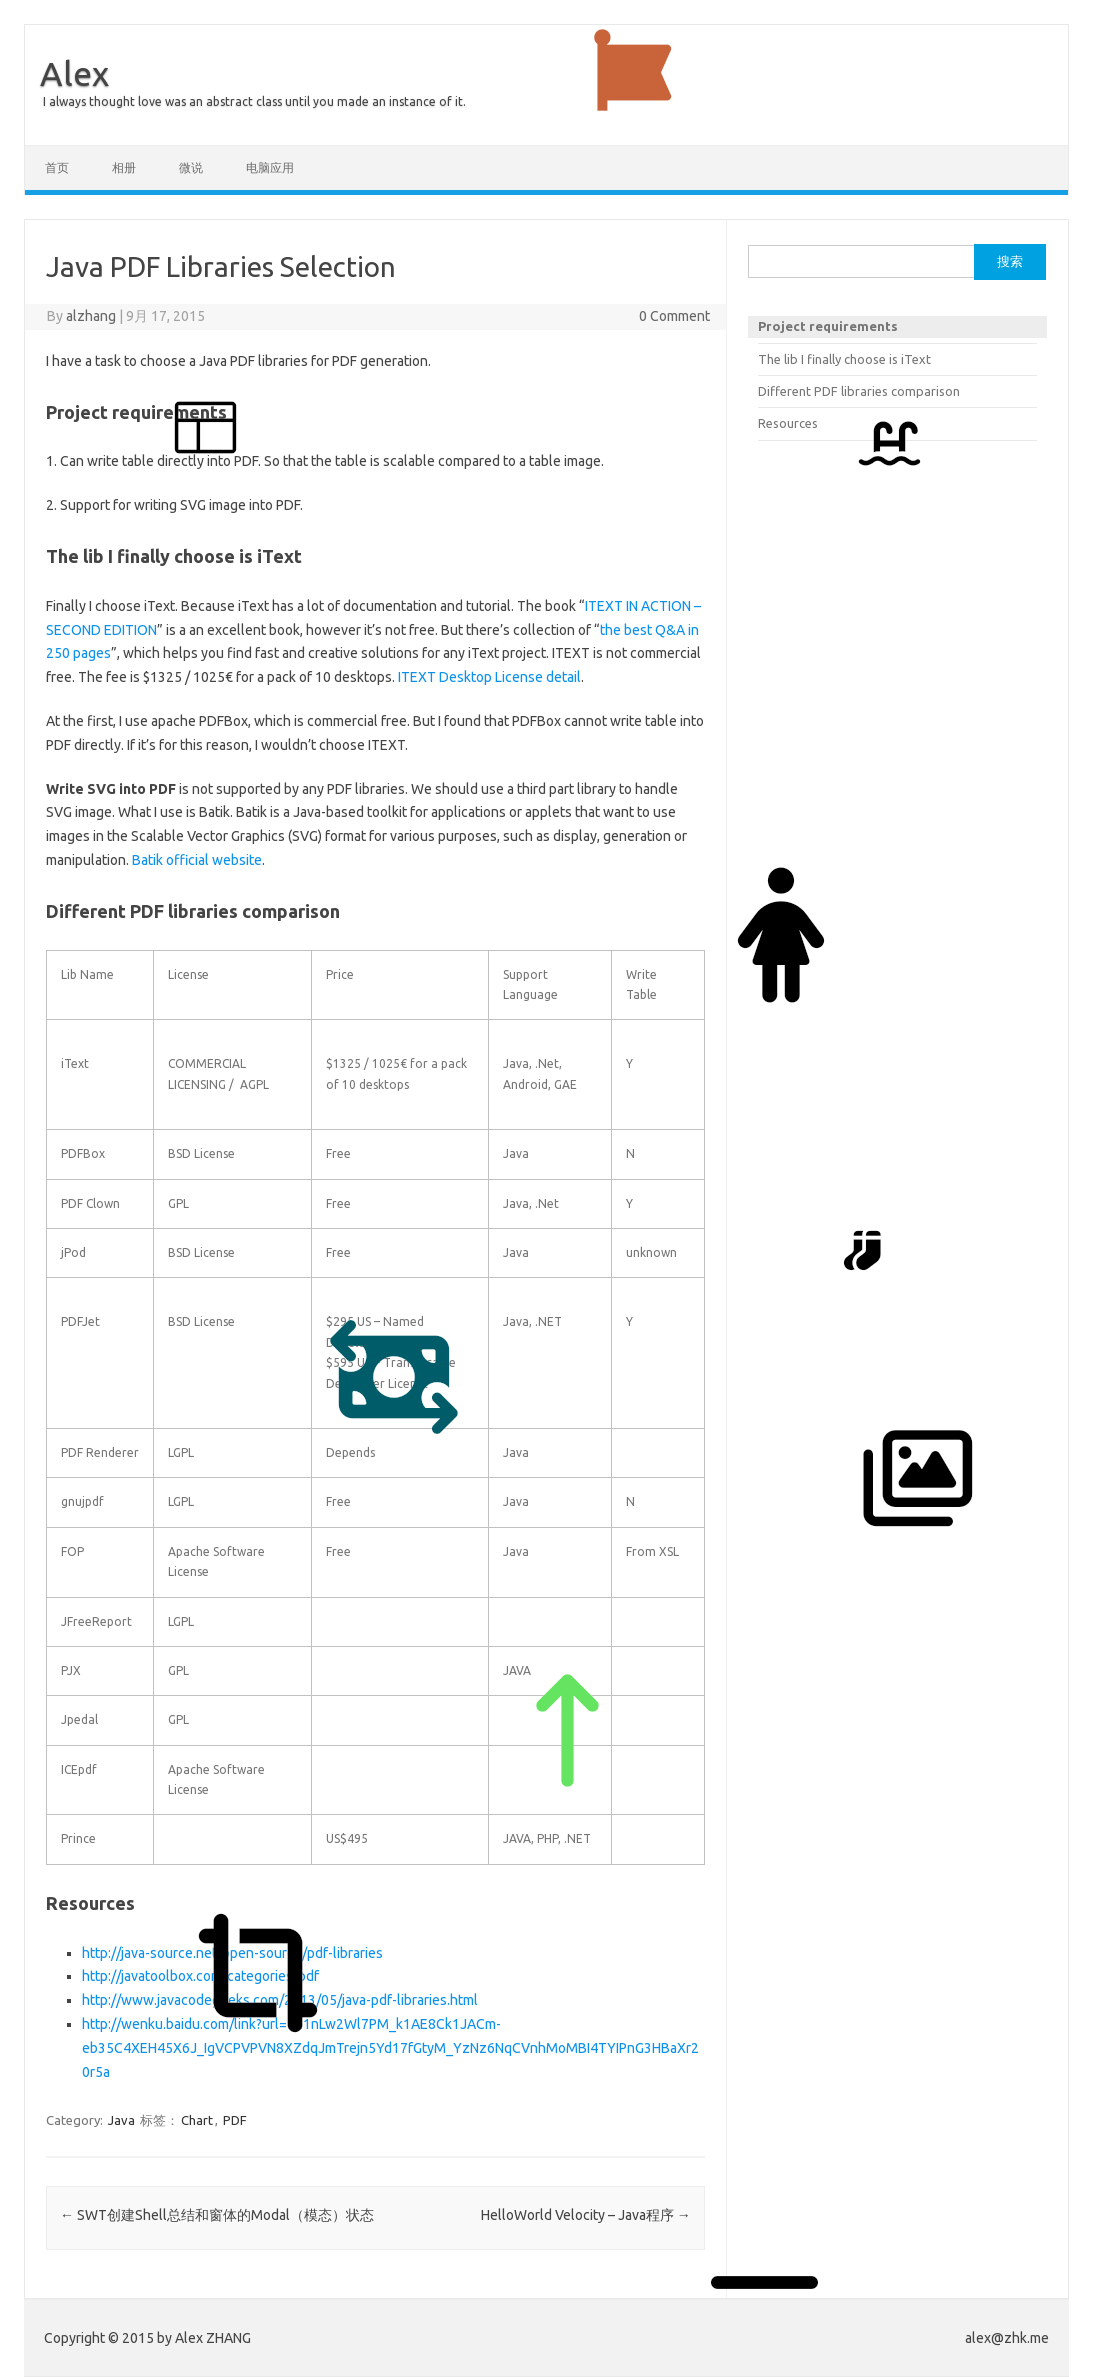  What do you see at coordinates (863, 1250) in the screenshot?
I see `browse socks or hosiery products` at bounding box center [863, 1250].